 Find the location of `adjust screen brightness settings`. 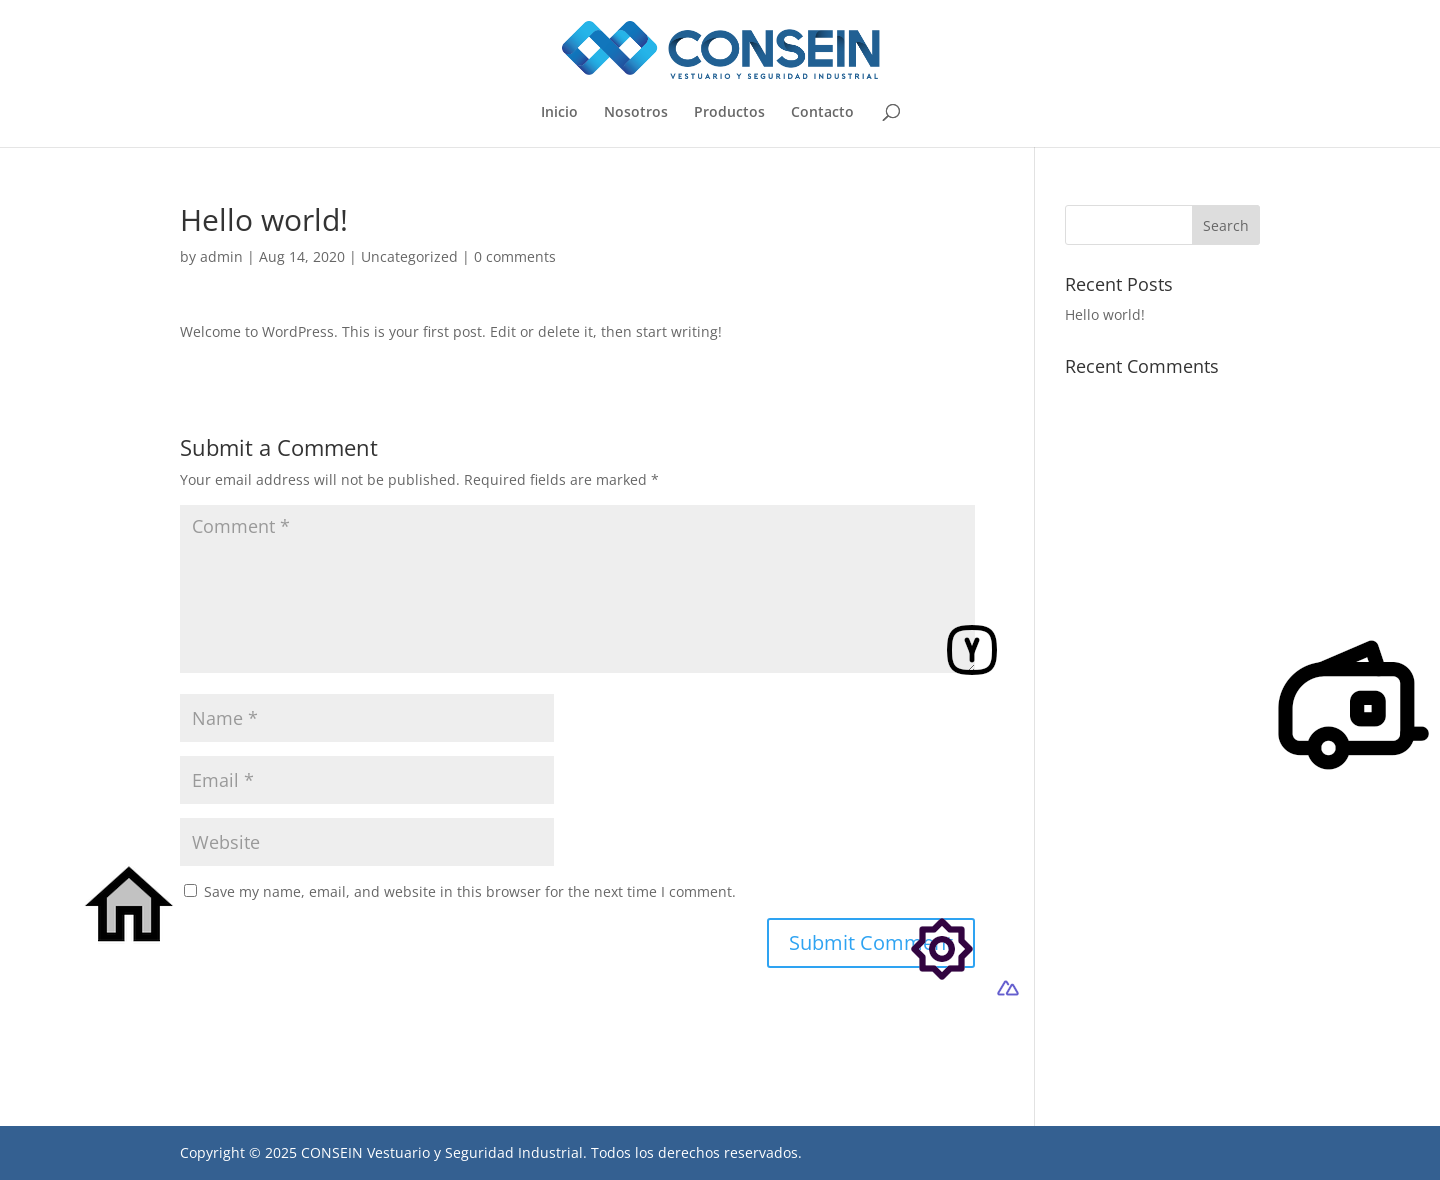

adjust screen brightness settings is located at coordinates (942, 949).